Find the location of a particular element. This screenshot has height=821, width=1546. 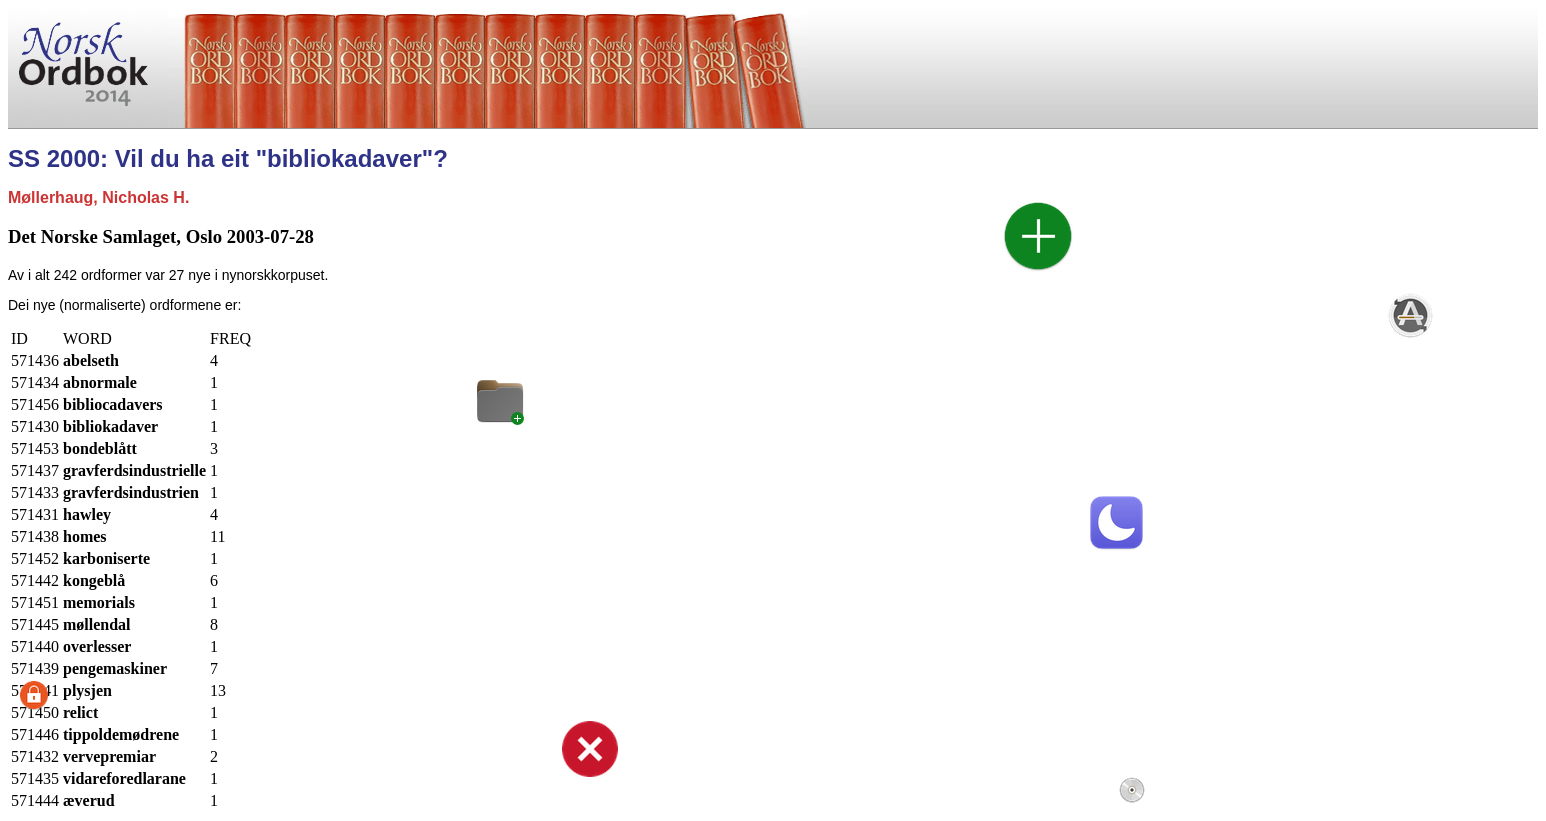

enable focus mode to silence notifications is located at coordinates (1116, 522).